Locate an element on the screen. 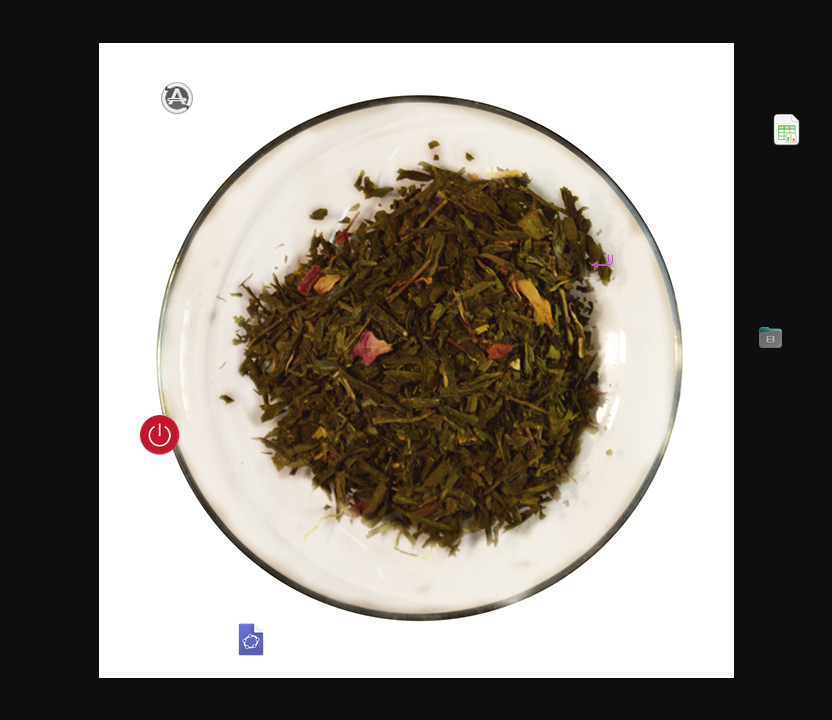  shut down or power off the system is located at coordinates (160, 435).